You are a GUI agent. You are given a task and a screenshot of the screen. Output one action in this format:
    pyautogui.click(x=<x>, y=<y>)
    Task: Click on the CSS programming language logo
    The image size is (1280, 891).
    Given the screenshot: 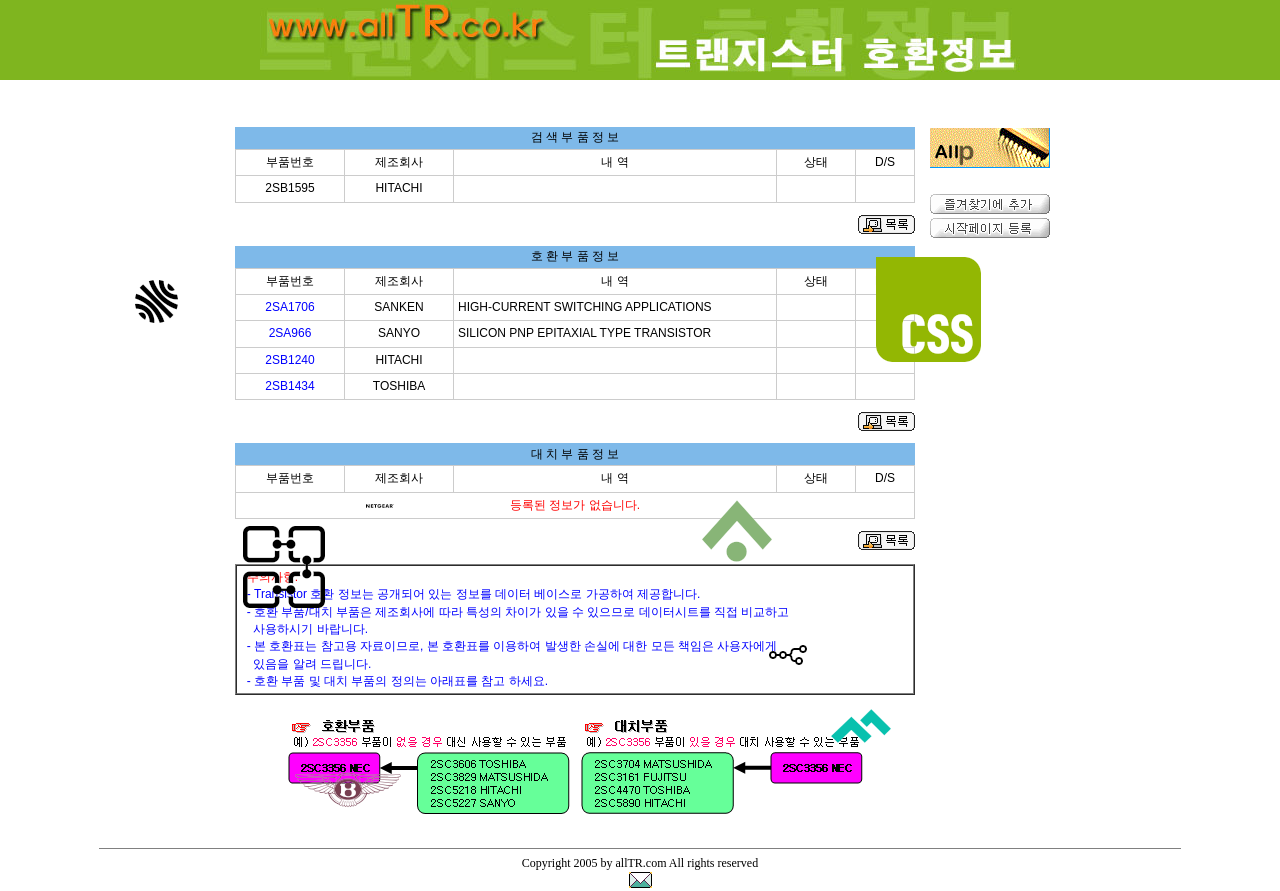 What is the action you would take?
    pyautogui.click(x=928, y=309)
    